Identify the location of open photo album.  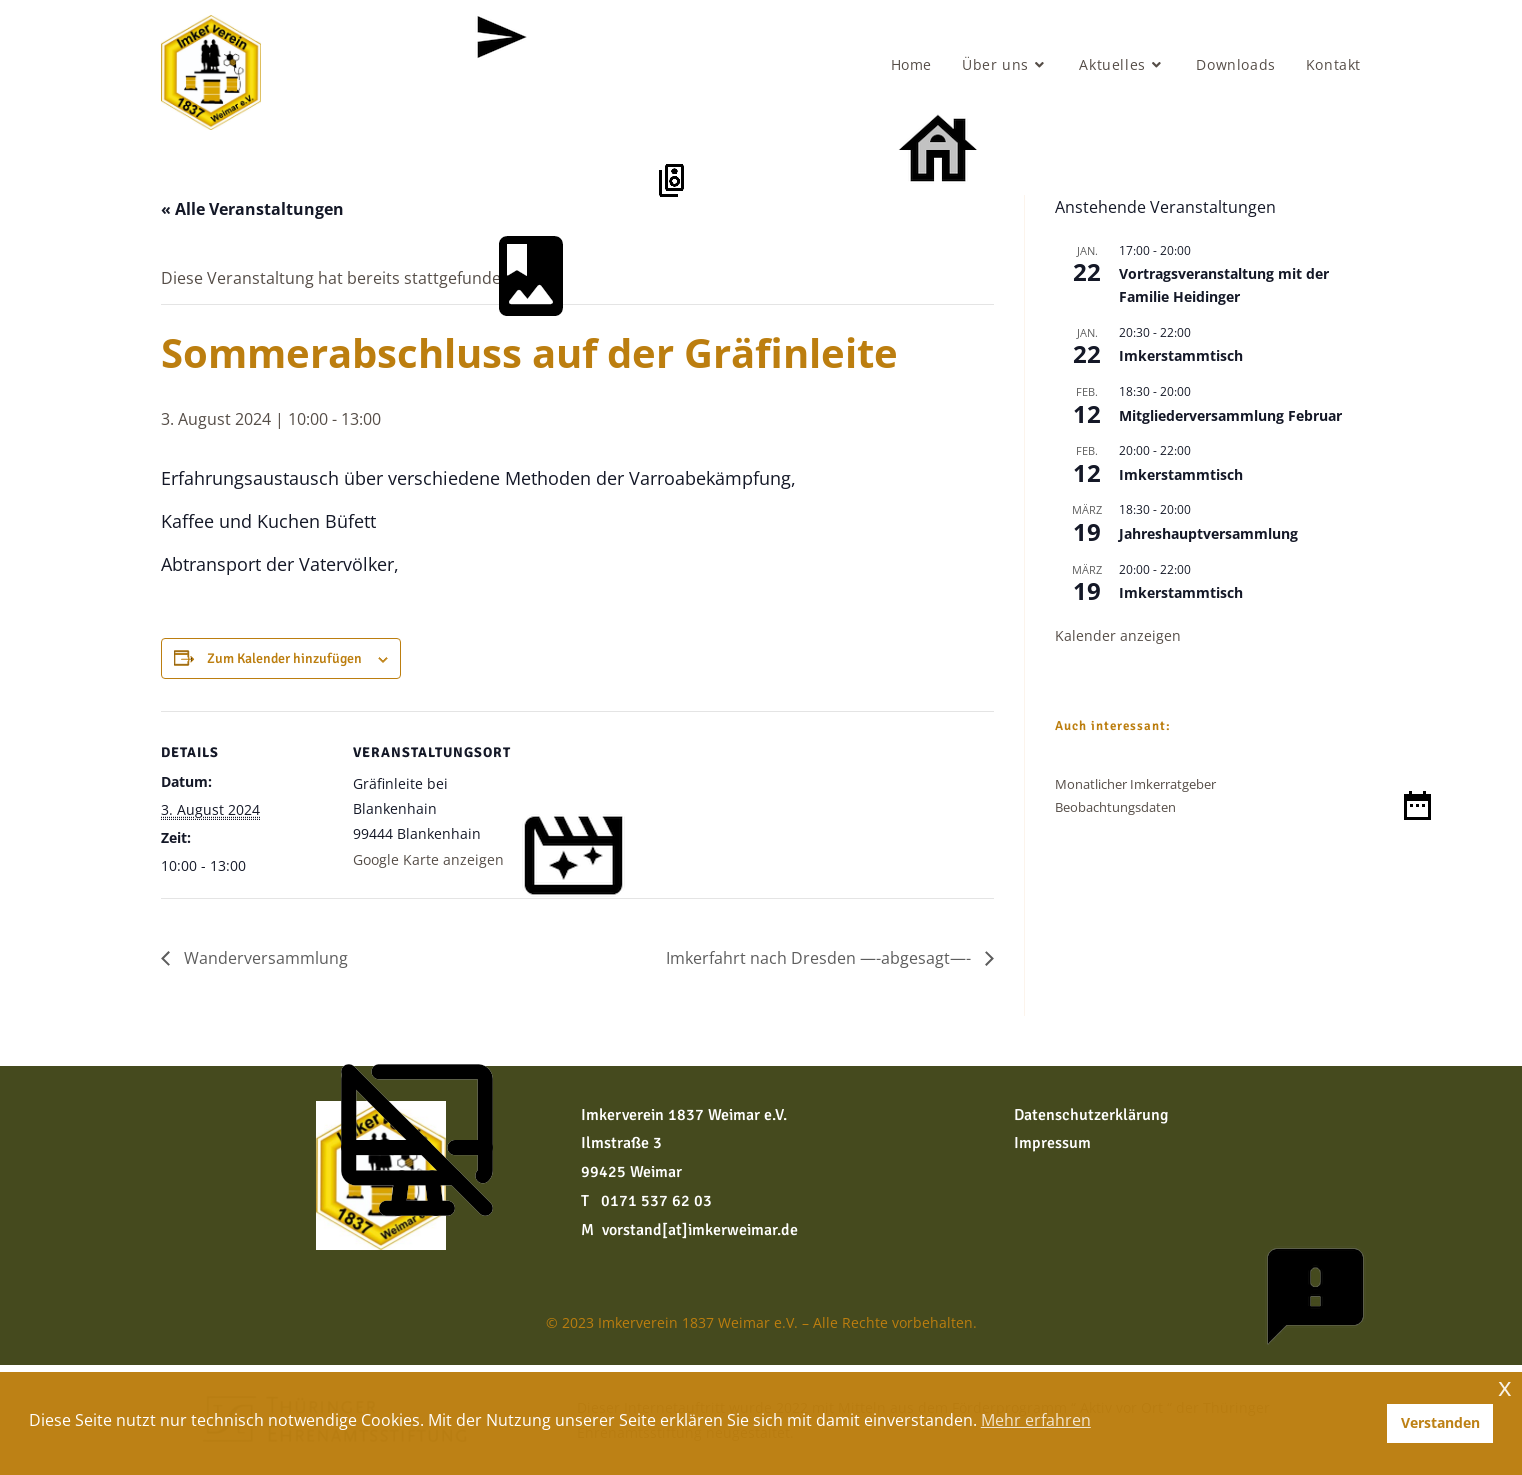
(531, 276).